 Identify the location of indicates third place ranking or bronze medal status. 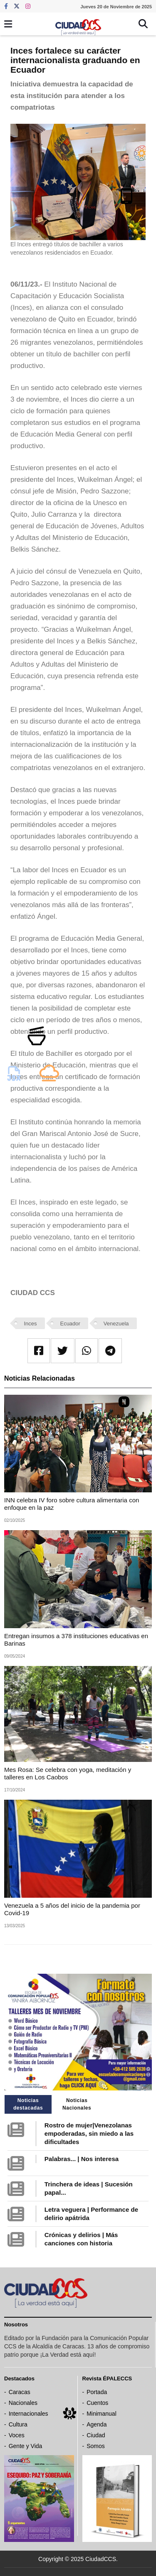
(69, 2413).